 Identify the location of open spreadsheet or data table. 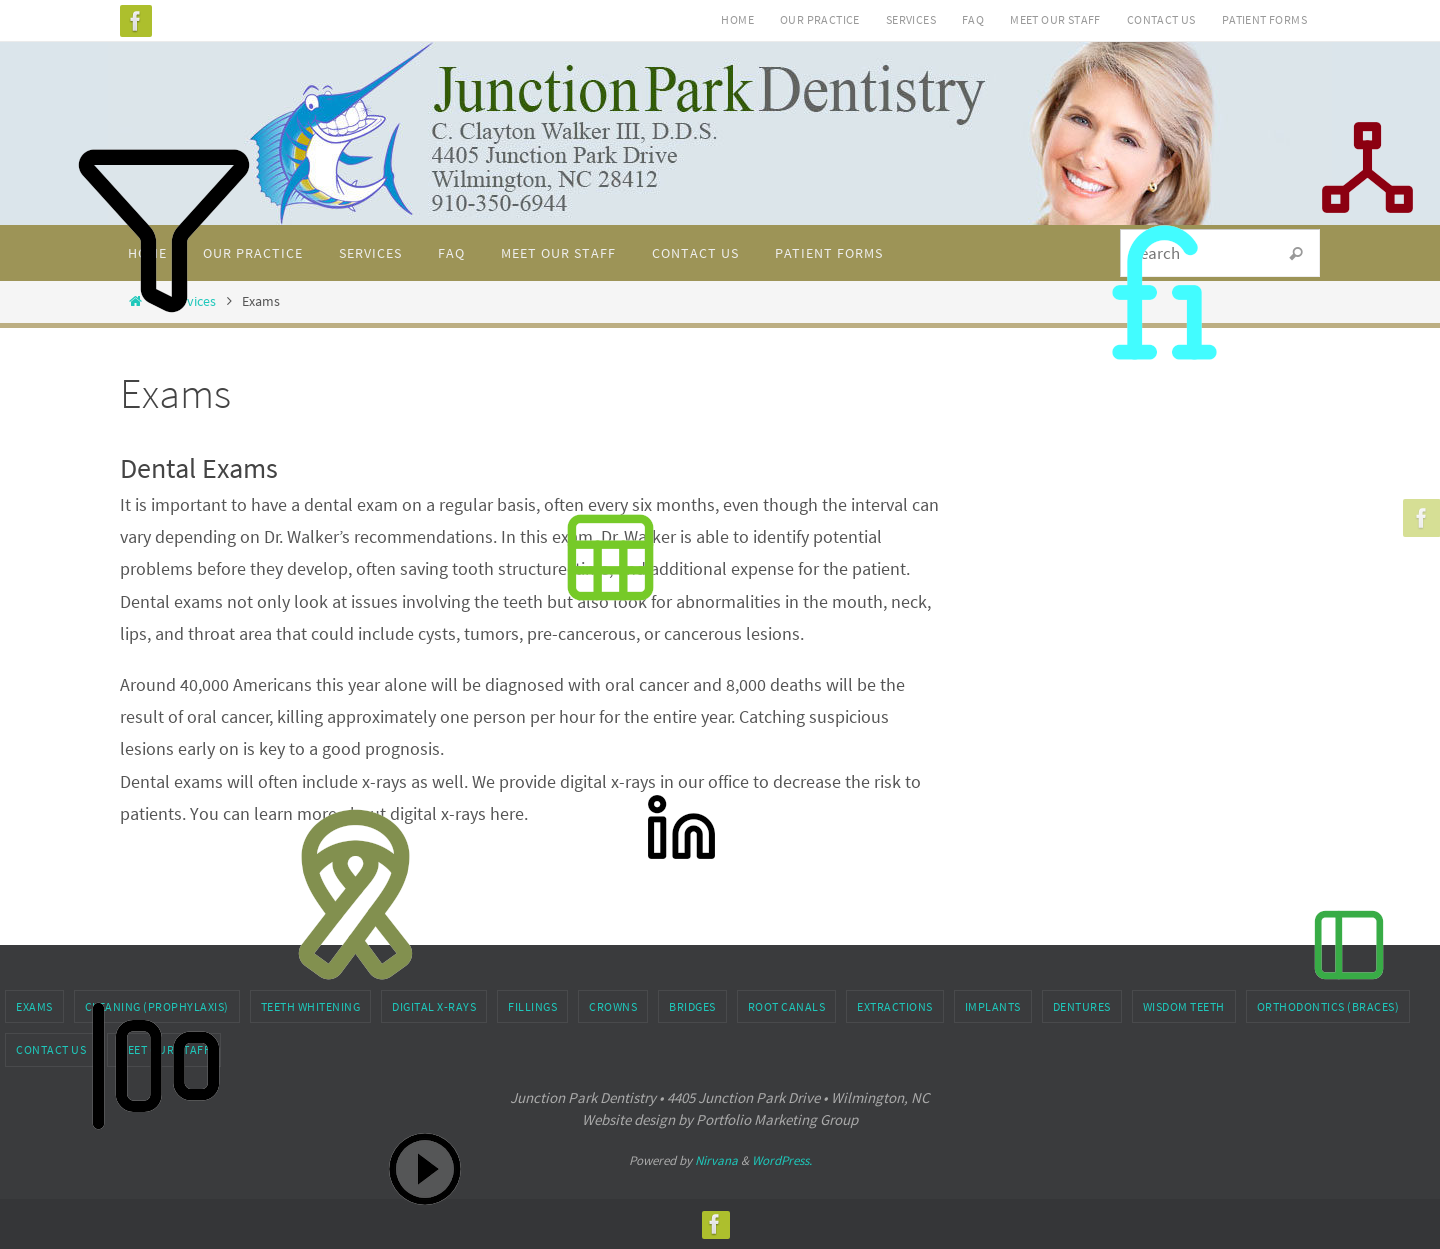
(610, 557).